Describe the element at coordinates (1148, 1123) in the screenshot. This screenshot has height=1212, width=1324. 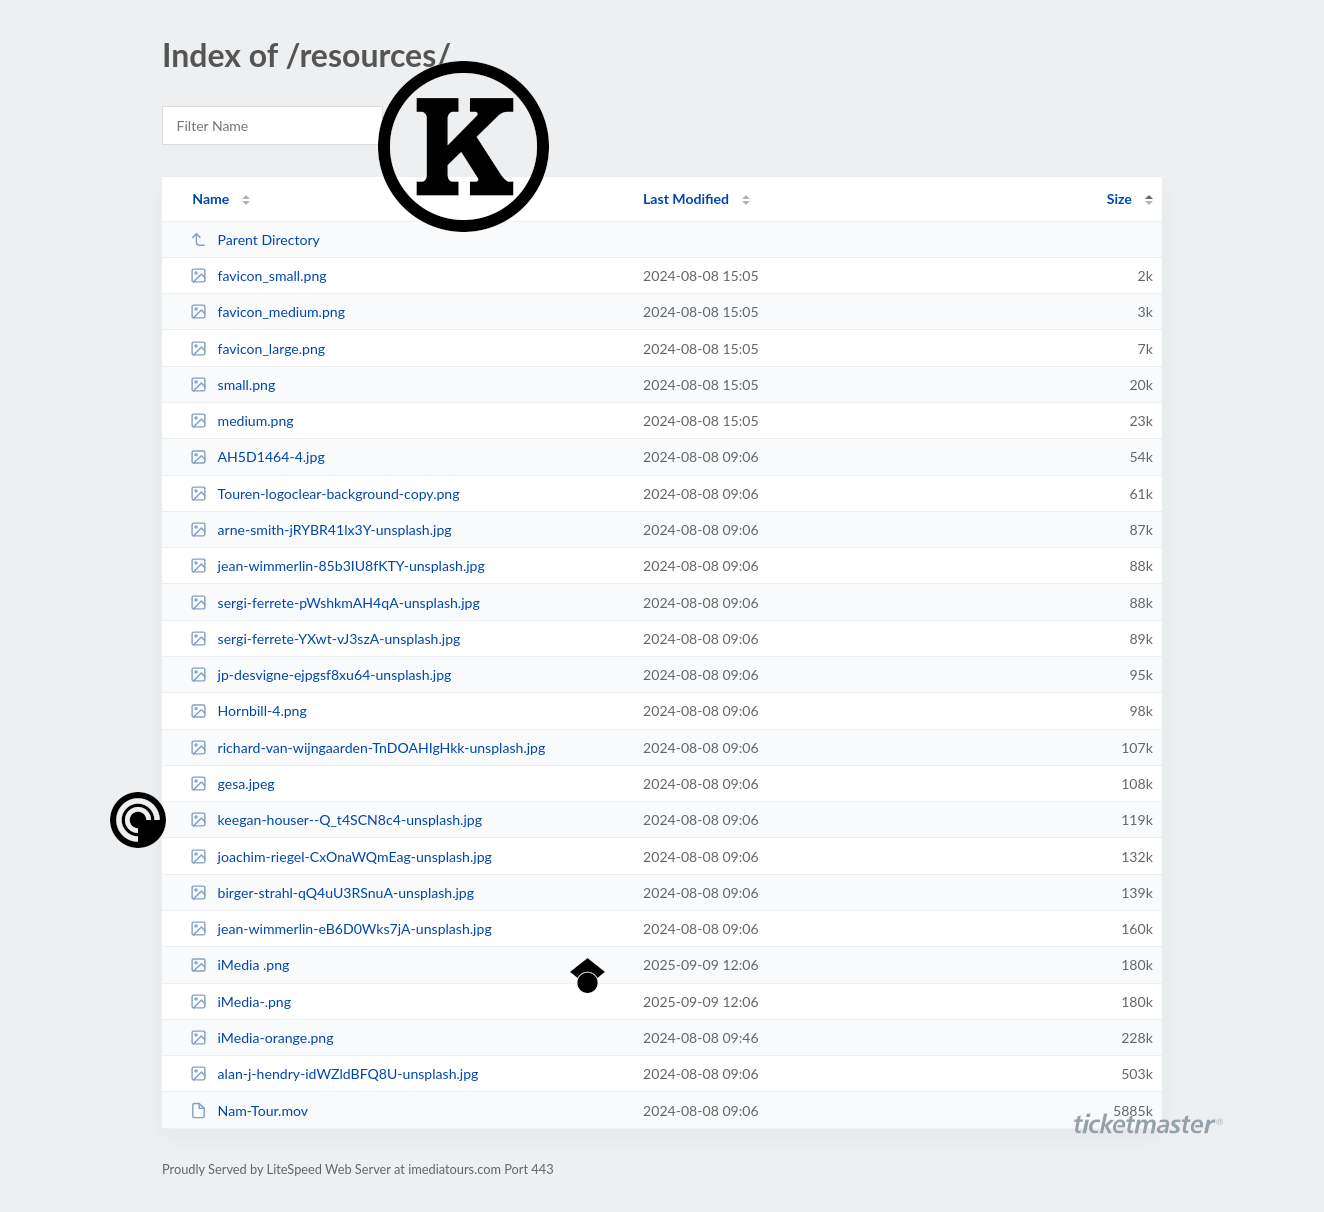
I see `open the Ticketmaster app` at that location.